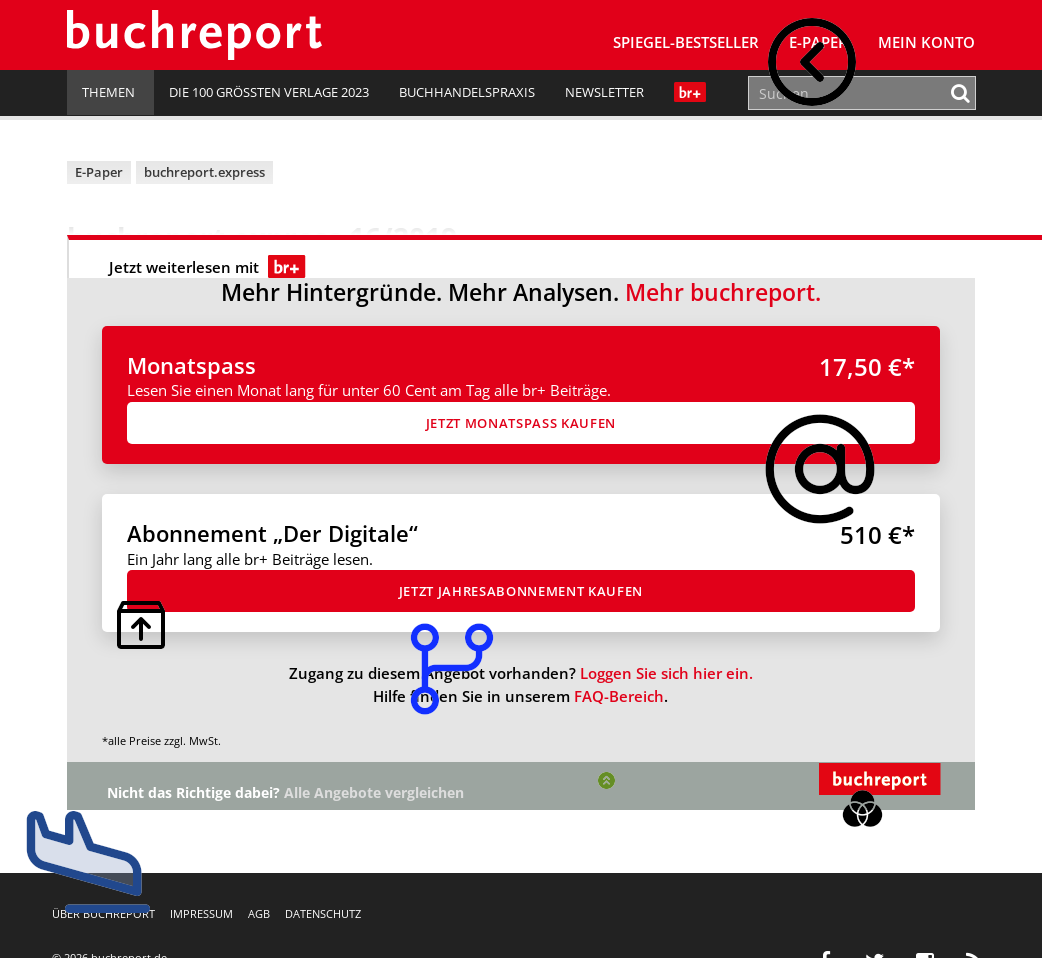 This screenshot has width=1042, height=958. Describe the element at coordinates (82, 862) in the screenshot. I see `indicates flight arrival status` at that location.